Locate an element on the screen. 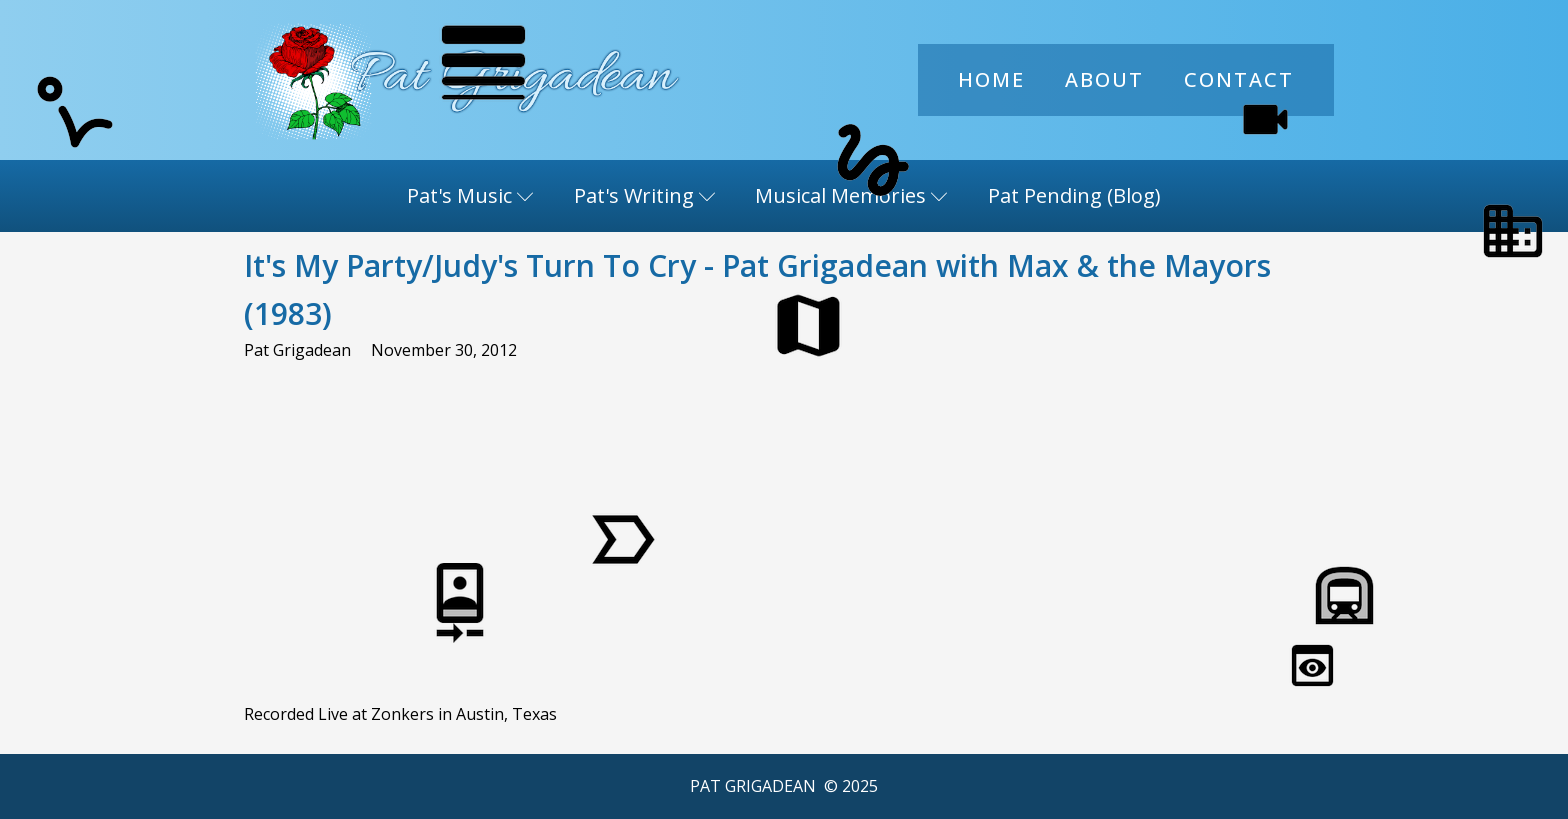  preview content before publishing is located at coordinates (1312, 665).